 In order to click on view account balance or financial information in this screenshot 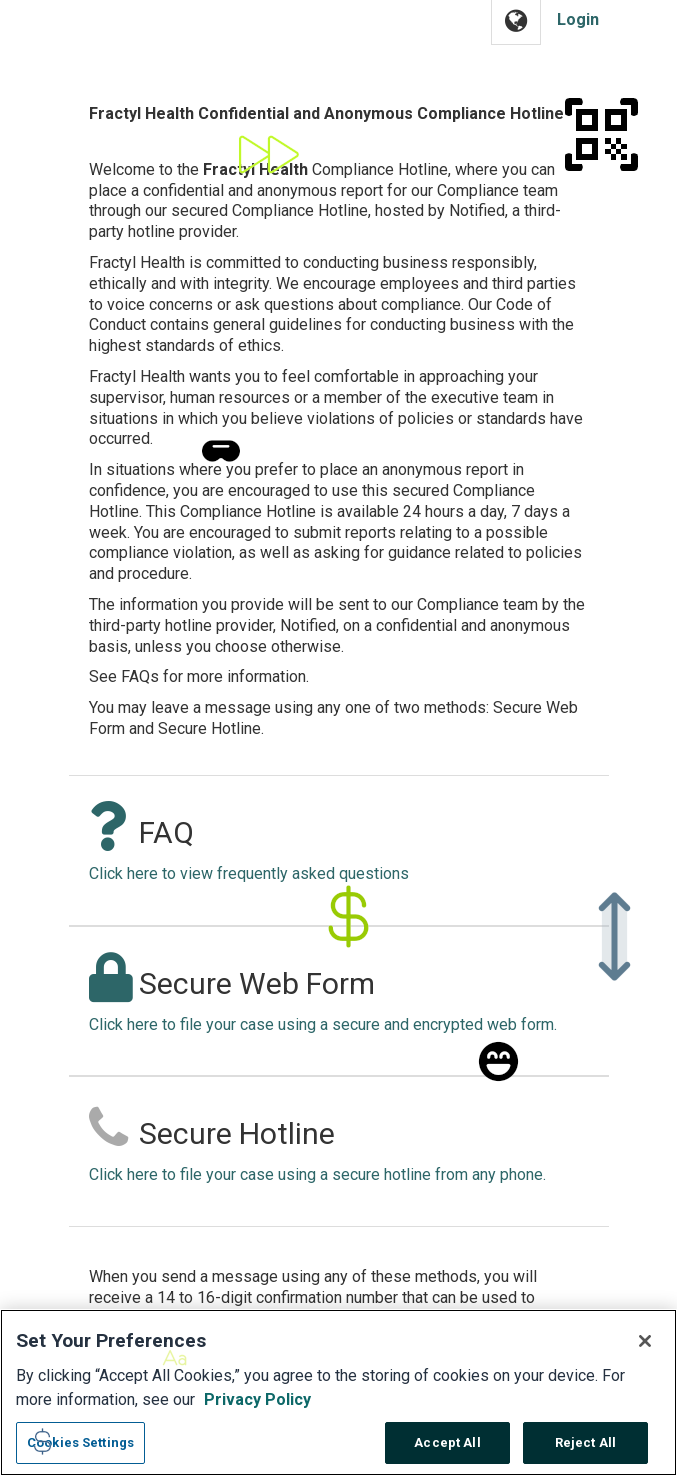, I will do `click(42, 1441)`.